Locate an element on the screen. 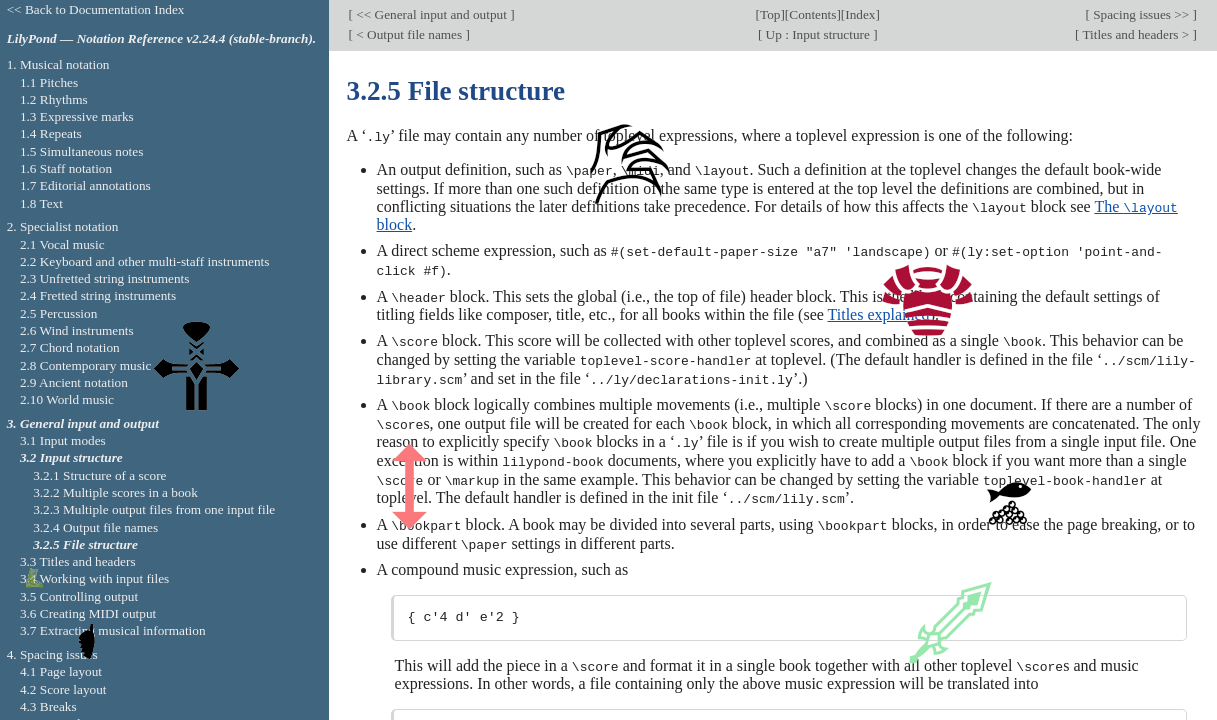 This screenshot has height=720, width=1217. represents Corsica region or Corsican-related content is located at coordinates (86, 641).